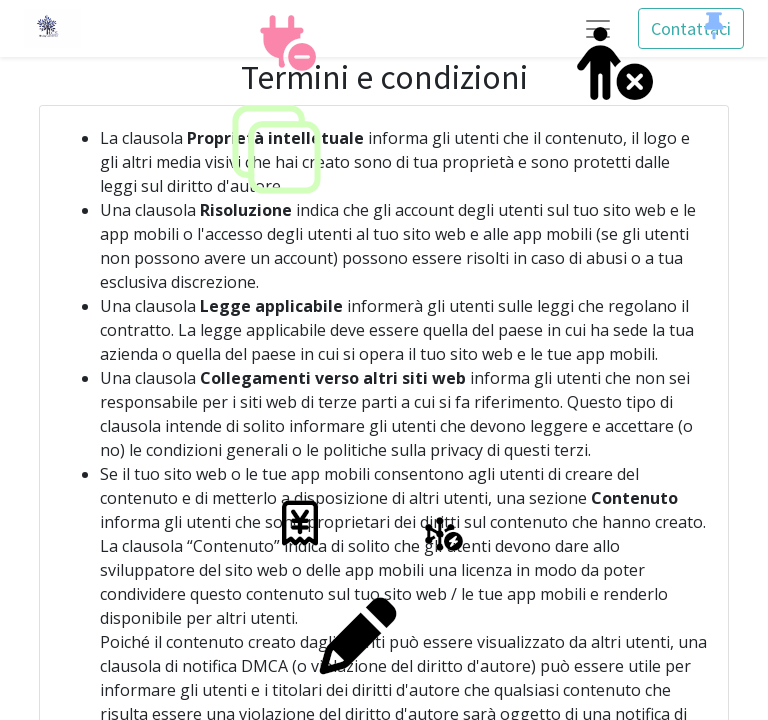  I want to click on remove a user or contact, so click(612, 63).